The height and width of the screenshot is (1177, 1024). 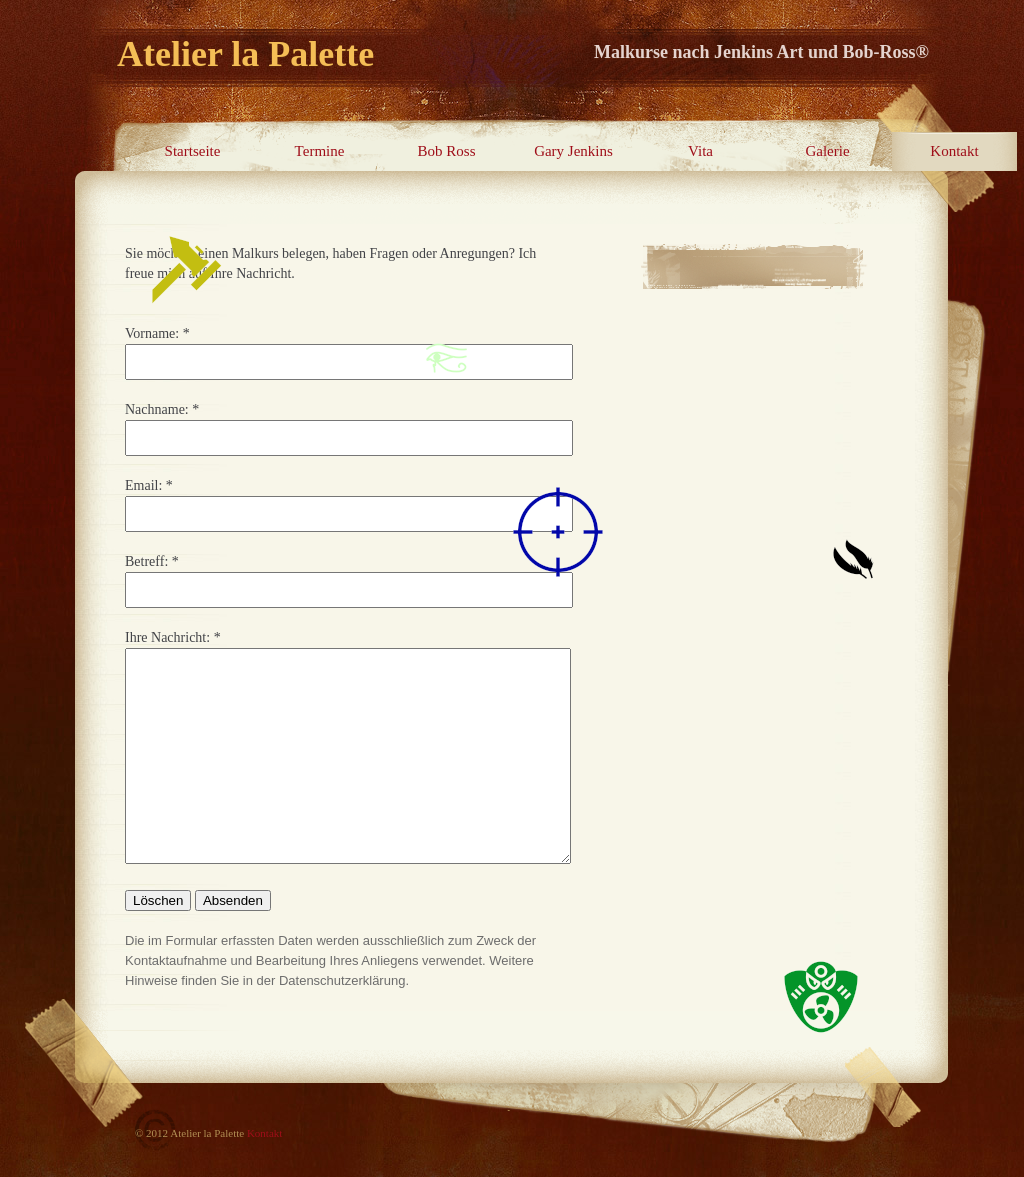 What do you see at coordinates (853, 559) in the screenshot?
I see `indicates a writing or composition feature` at bounding box center [853, 559].